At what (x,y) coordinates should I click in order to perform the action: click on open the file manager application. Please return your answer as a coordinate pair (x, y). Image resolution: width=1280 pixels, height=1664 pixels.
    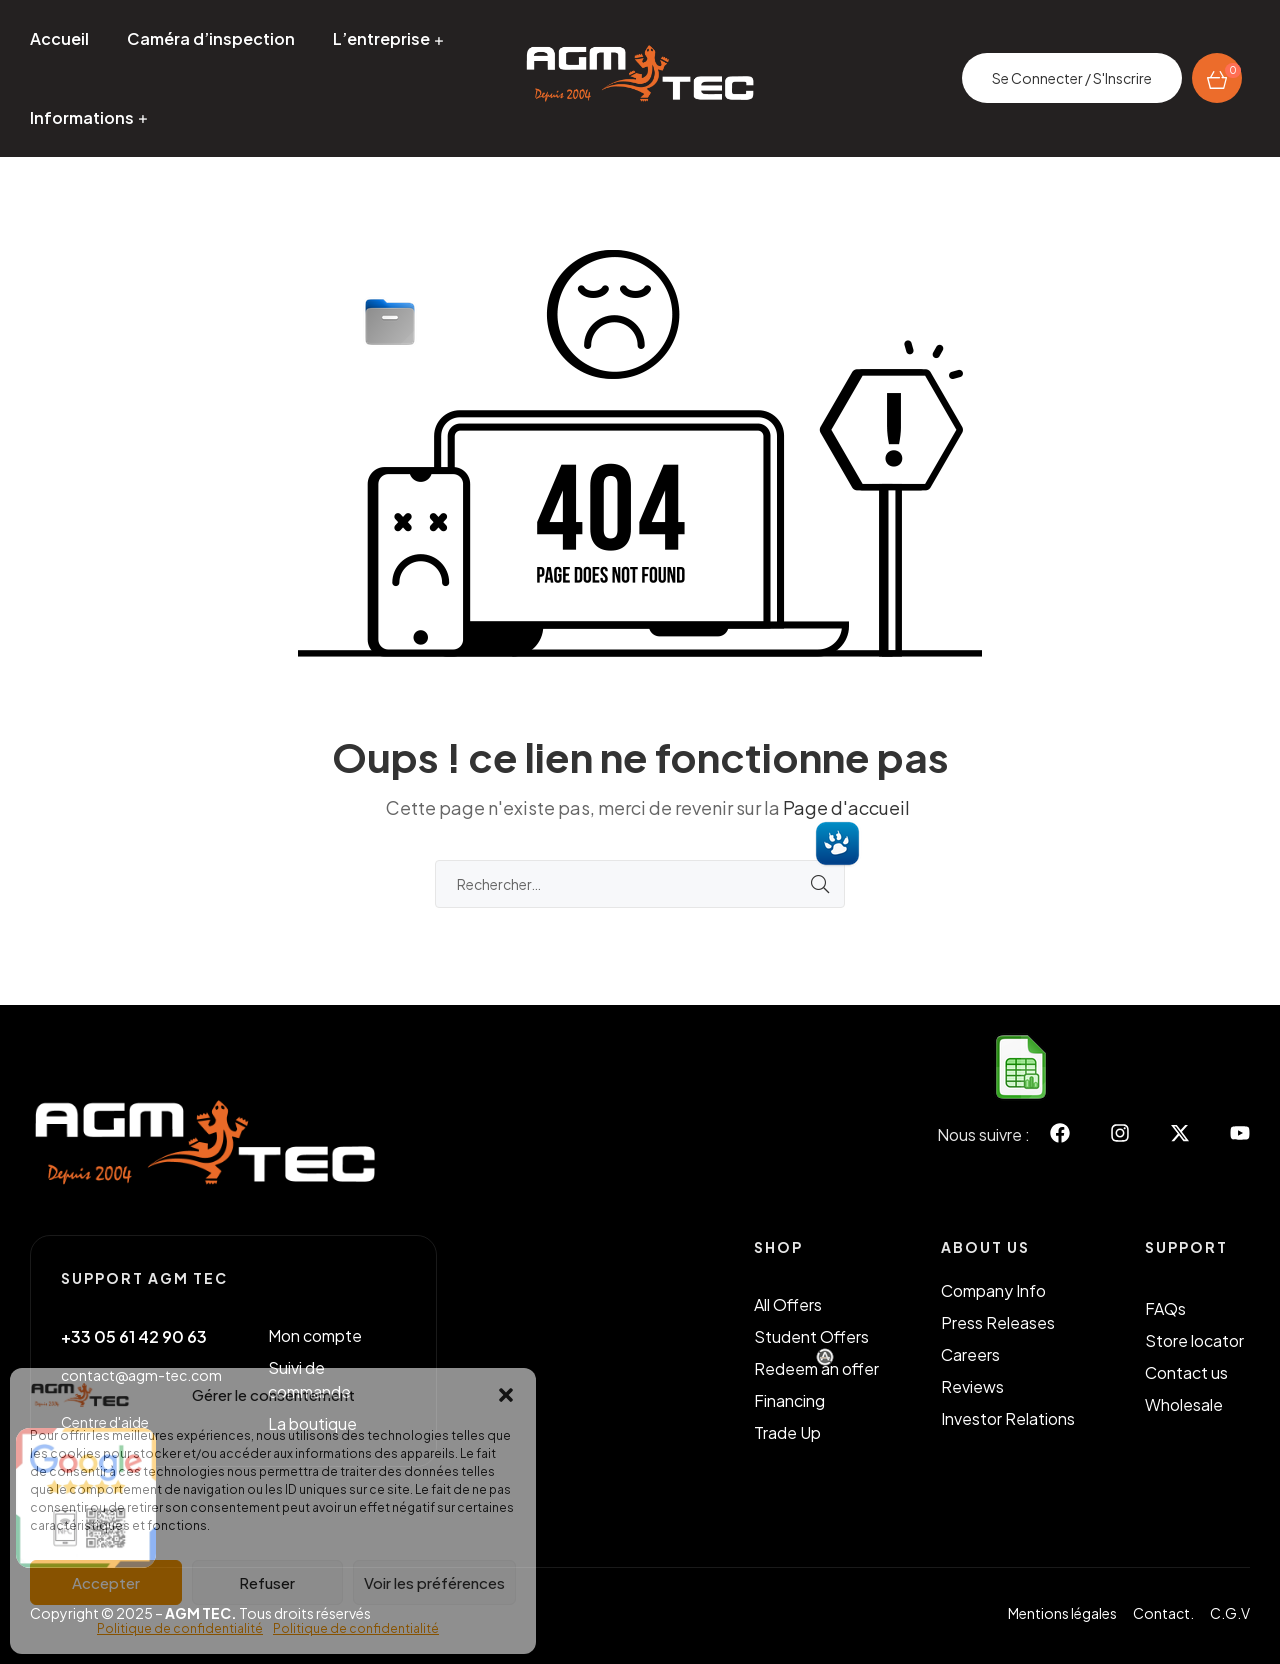
    Looking at the image, I should click on (390, 322).